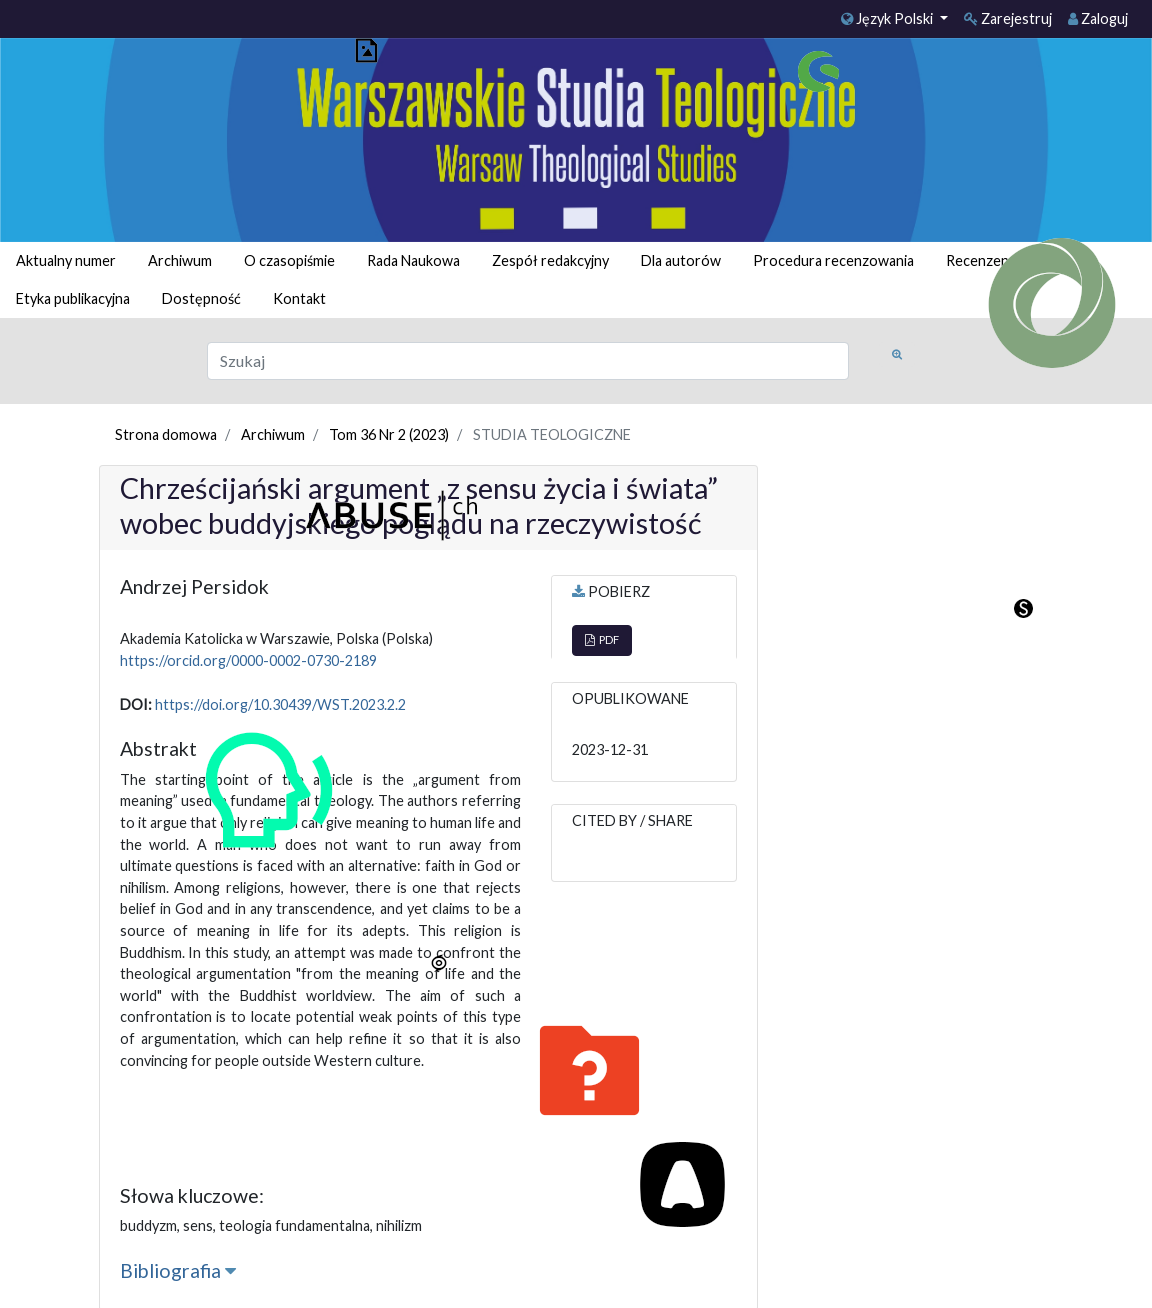 Image resolution: width=1152 pixels, height=1308 pixels. Describe the element at coordinates (366, 50) in the screenshot. I see `view image file` at that location.